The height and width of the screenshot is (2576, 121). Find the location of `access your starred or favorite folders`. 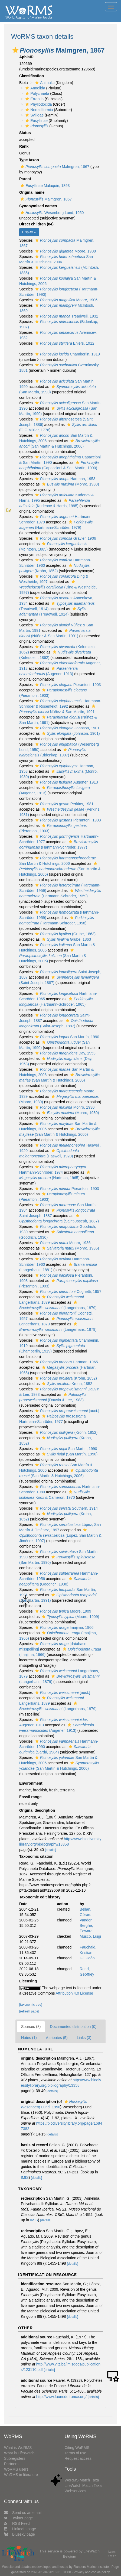

access your starred or favorite folders is located at coordinates (8, 510).